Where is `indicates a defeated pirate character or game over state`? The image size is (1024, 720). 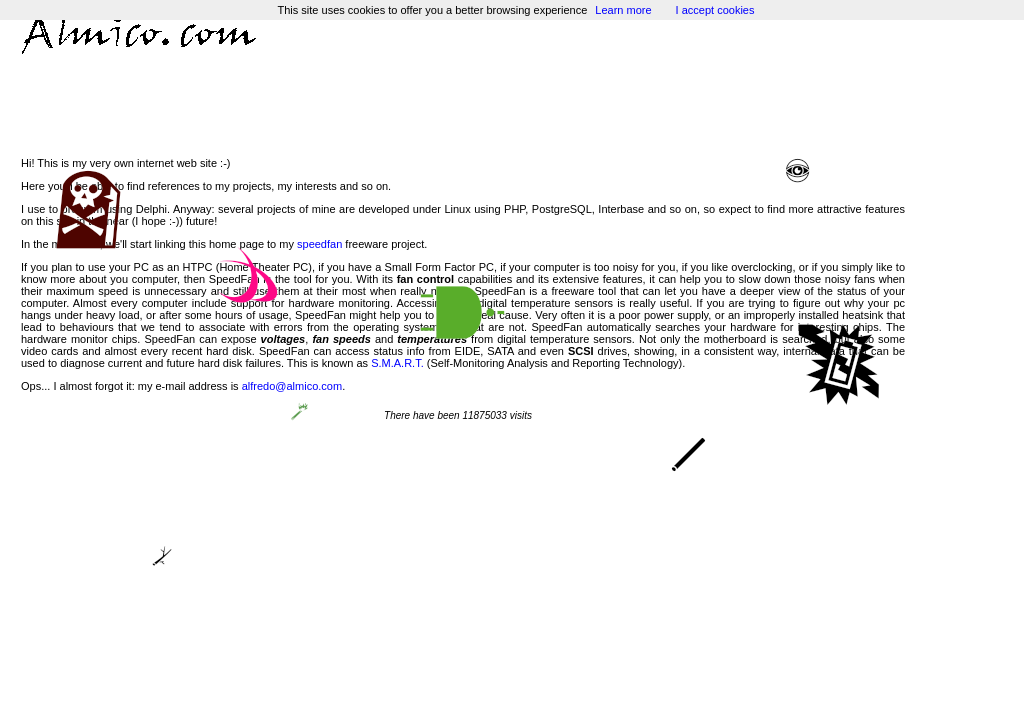 indicates a defeated pirate character or game over state is located at coordinates (86, 210).